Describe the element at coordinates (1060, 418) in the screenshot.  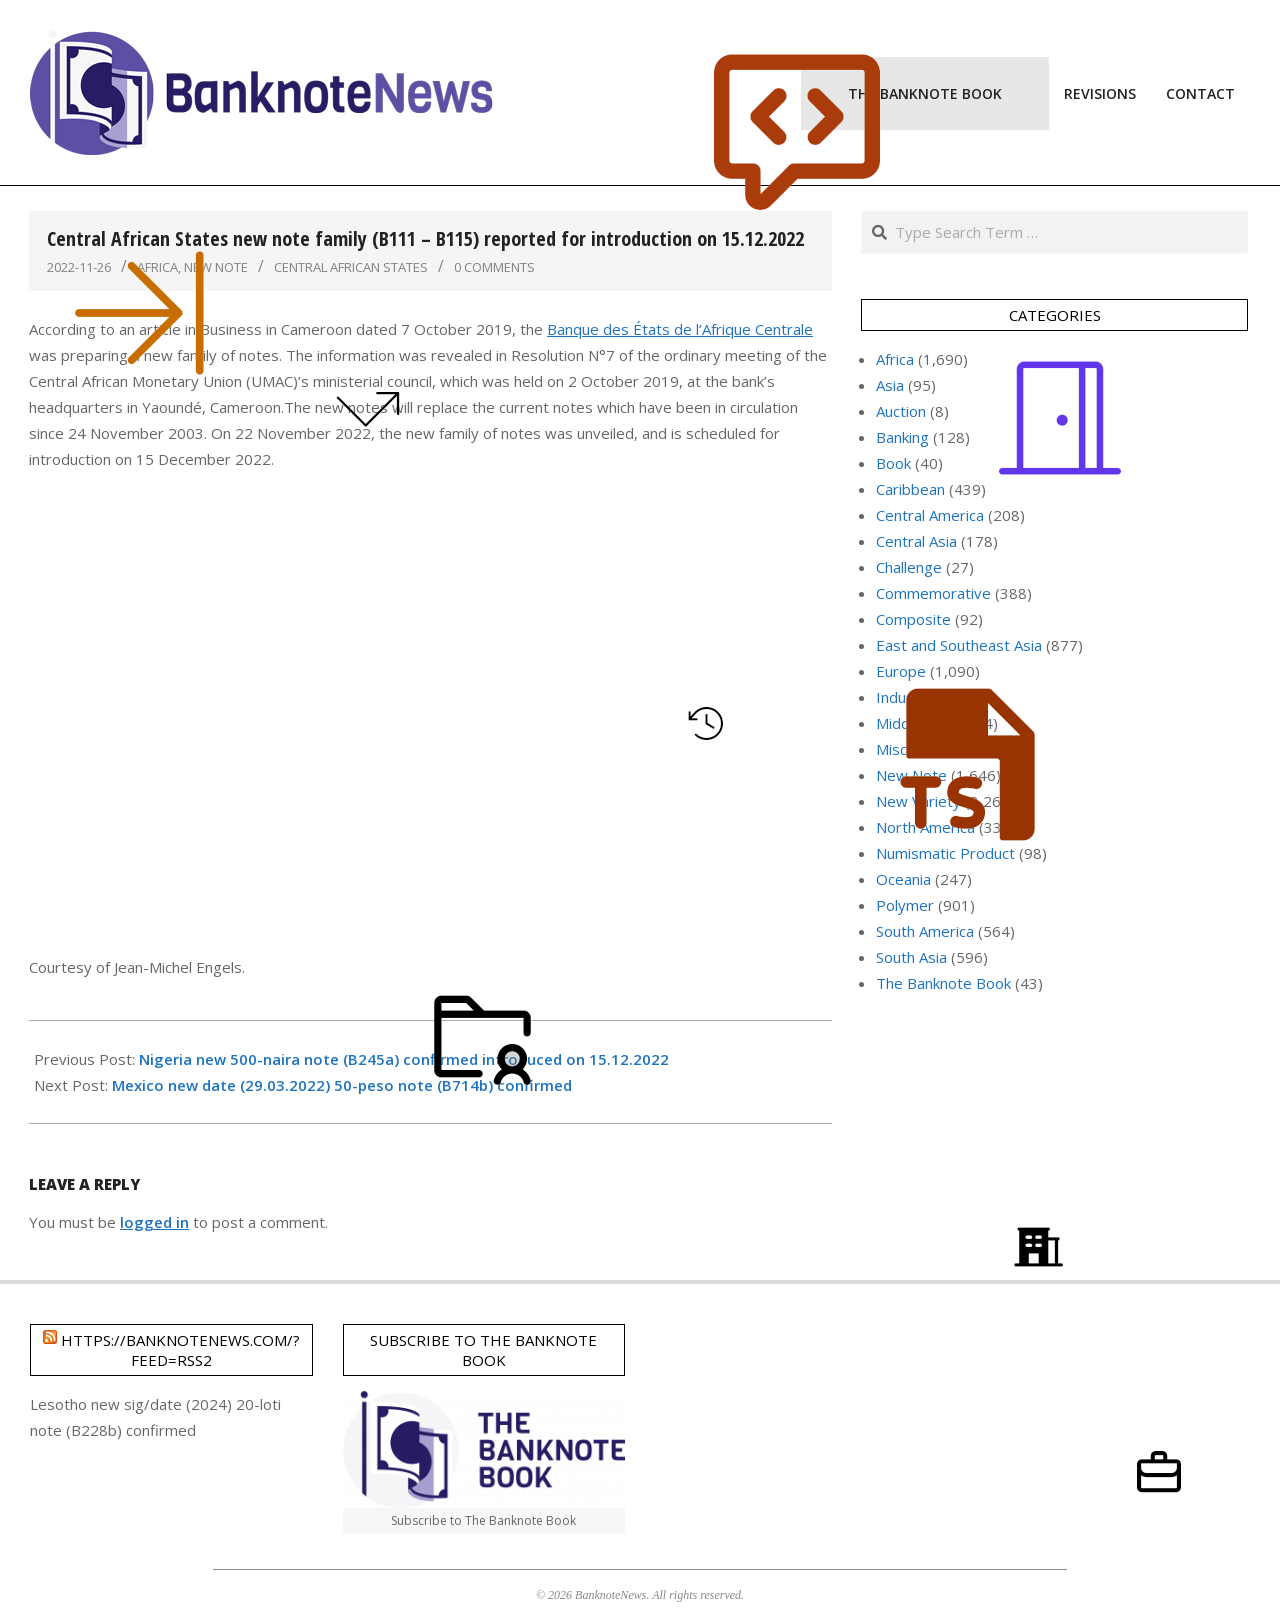
I see `log out or exit the application` at that location.